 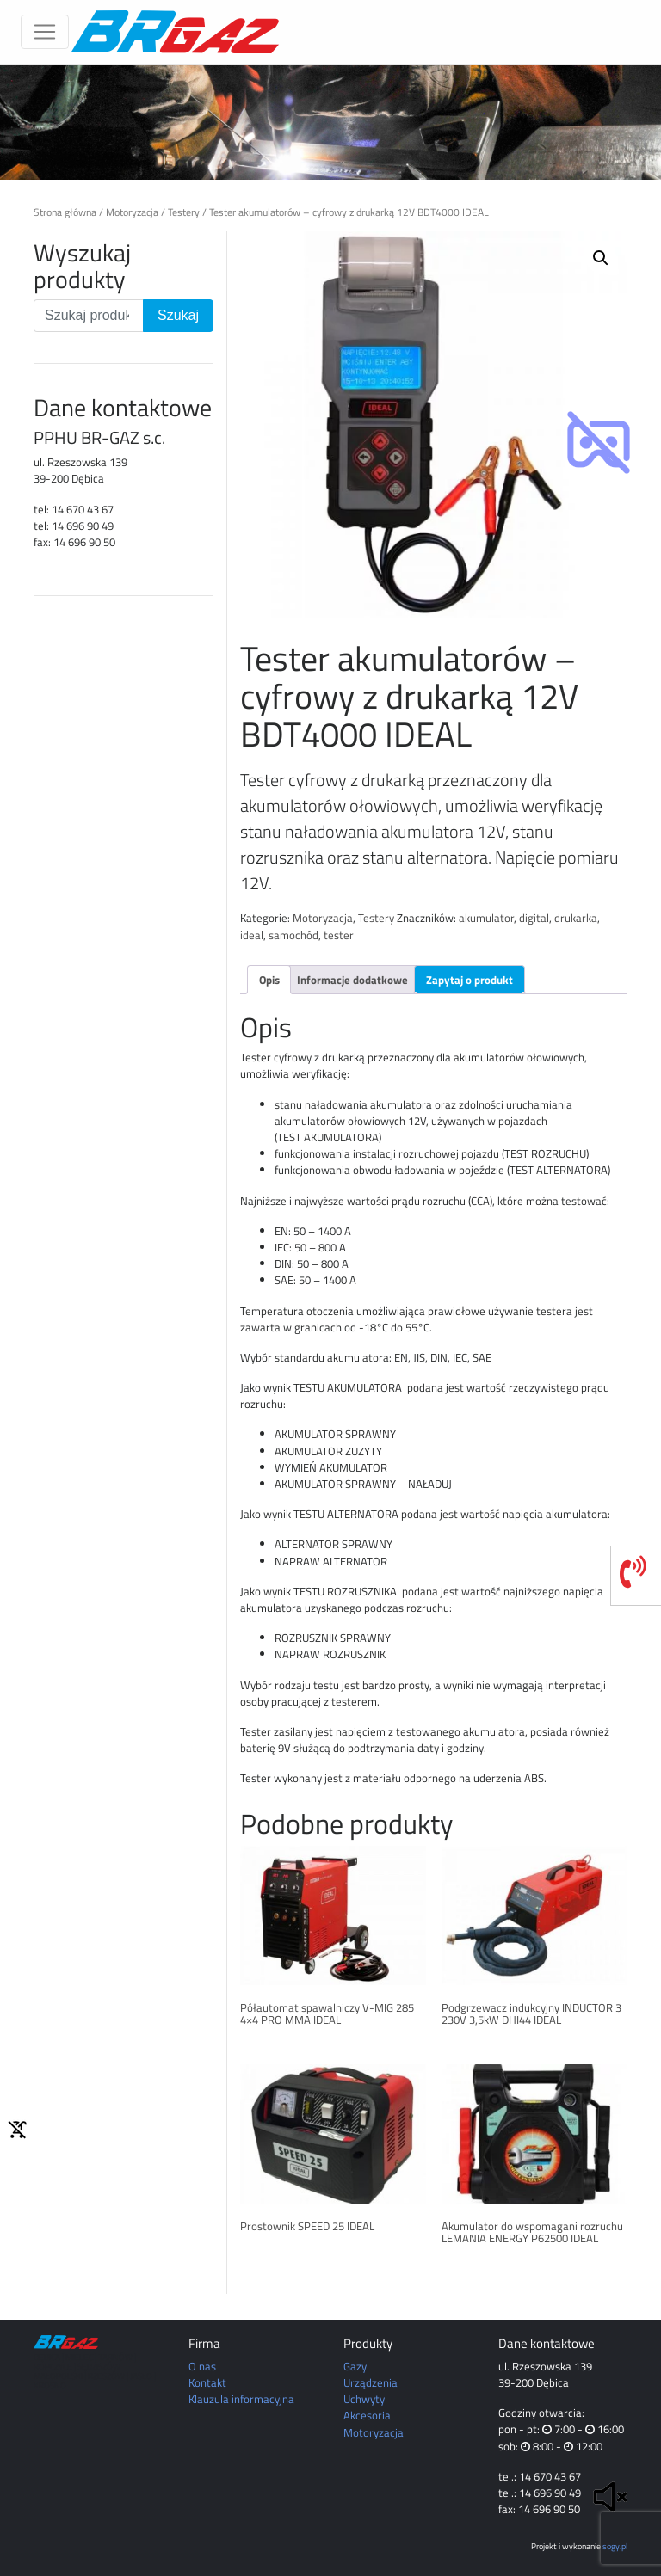 What do you see at coordinates (598, 442) in the screenshot?
I see `disable VR or cardboard viewer mode` at bounding box center [598, 442].